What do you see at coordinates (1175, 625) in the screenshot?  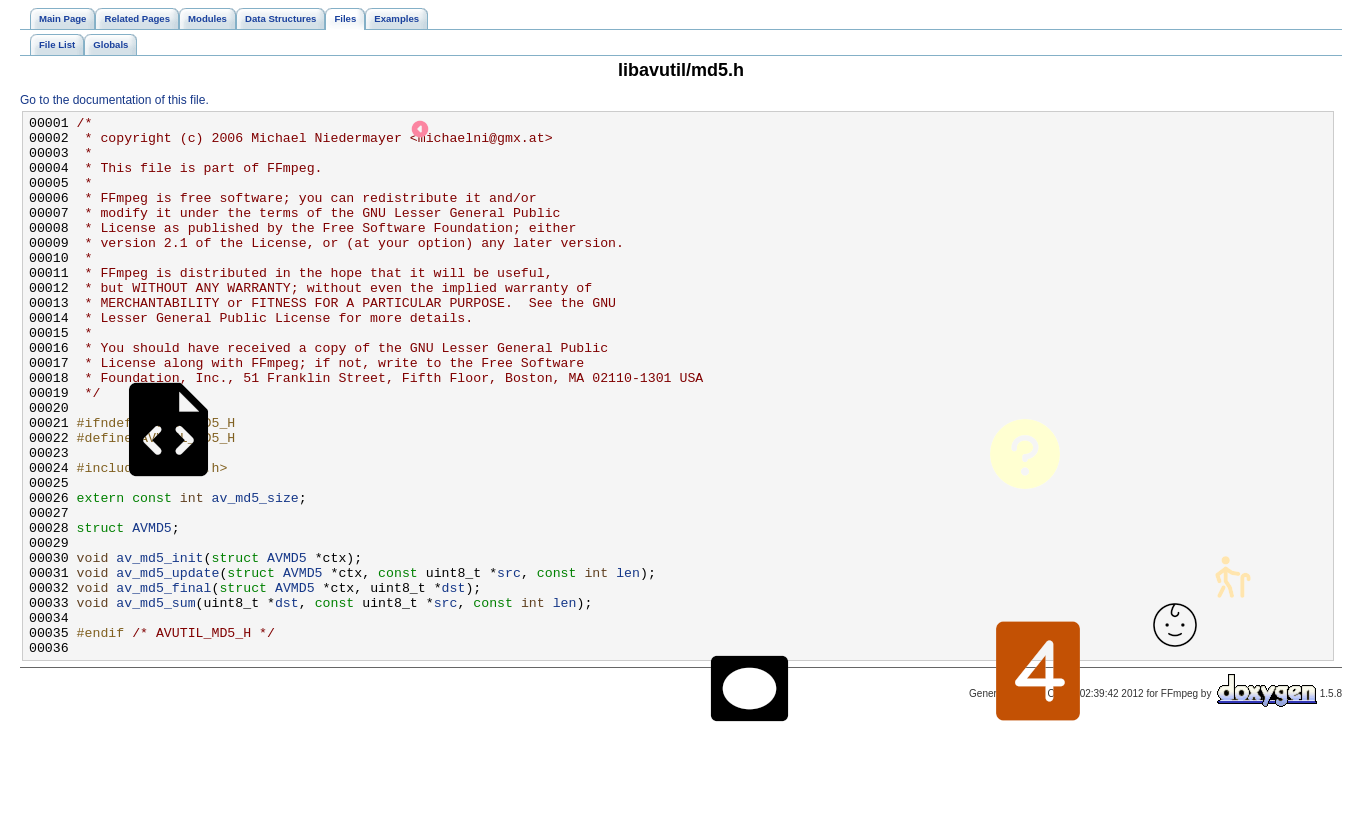 I see `access parenting or baby-related features` at bounding box center [1175, 625].